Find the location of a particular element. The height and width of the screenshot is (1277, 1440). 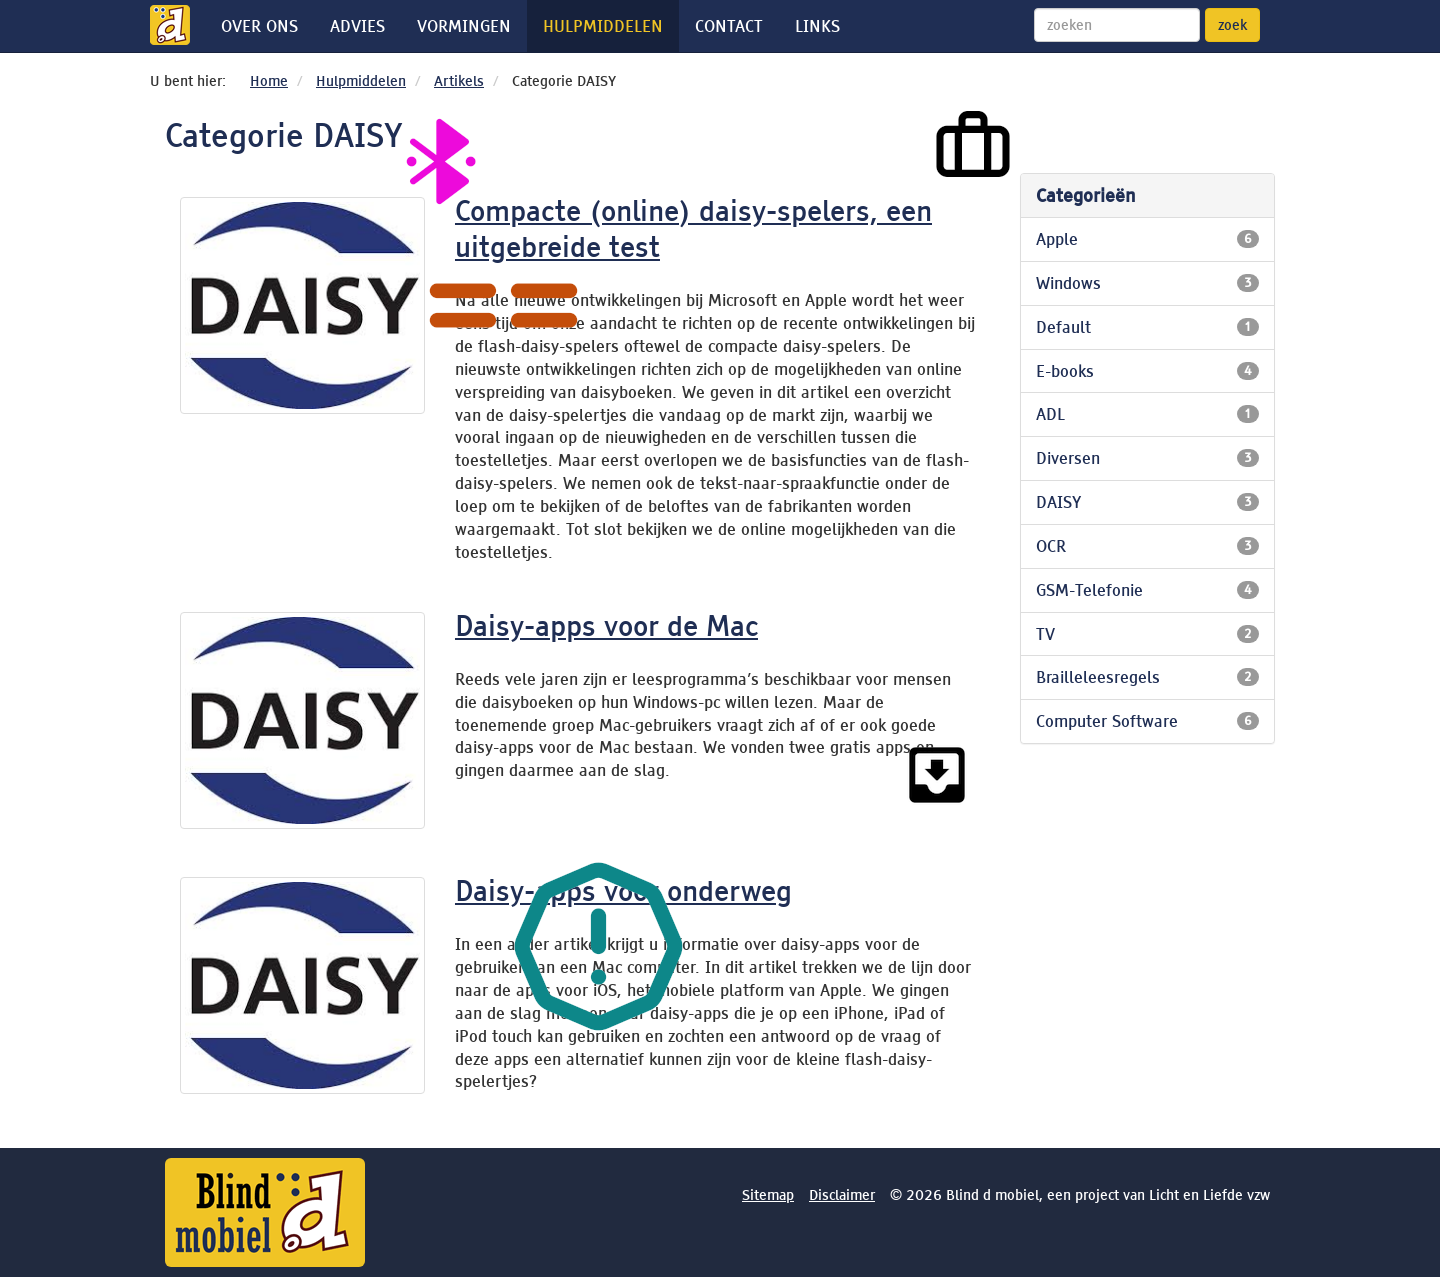

indicates a critical error or warning is located at coordinates (598, 946).